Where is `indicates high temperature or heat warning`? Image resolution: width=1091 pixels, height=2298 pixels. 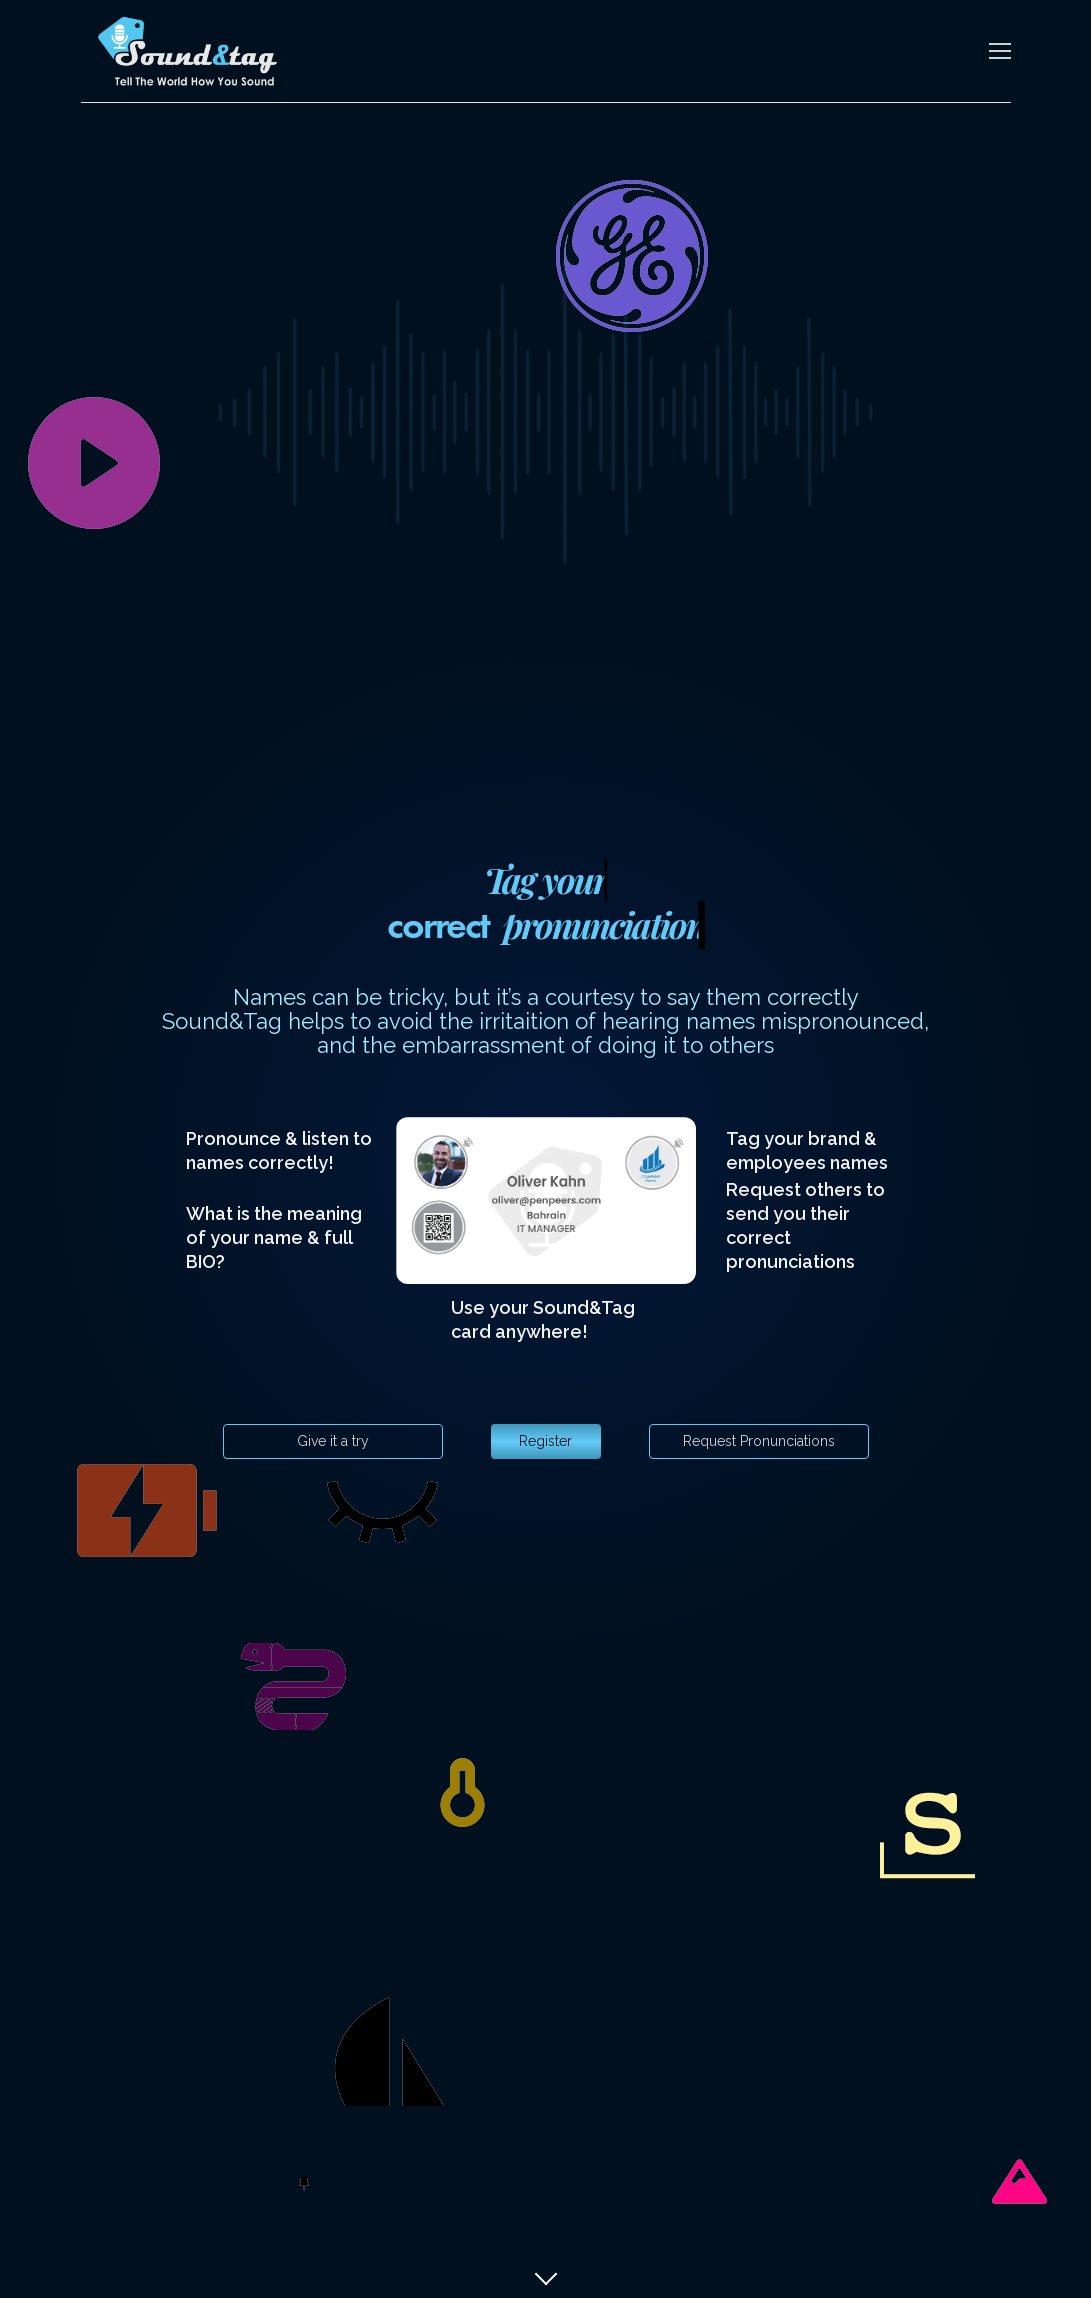
indicates high temperature or heat warning is located at coordinates (462, 1792).